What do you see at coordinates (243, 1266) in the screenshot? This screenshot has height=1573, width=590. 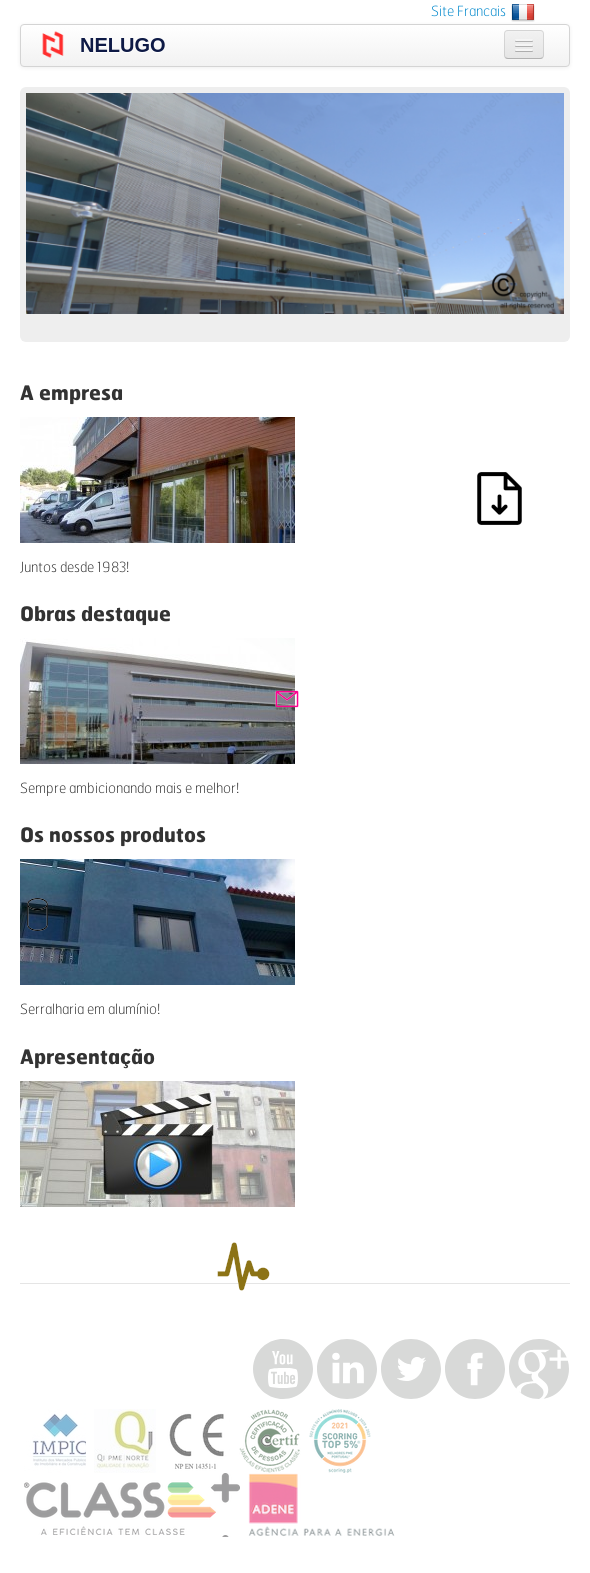 I see `view activity or health metrics` at bounding box center [243, 1266].